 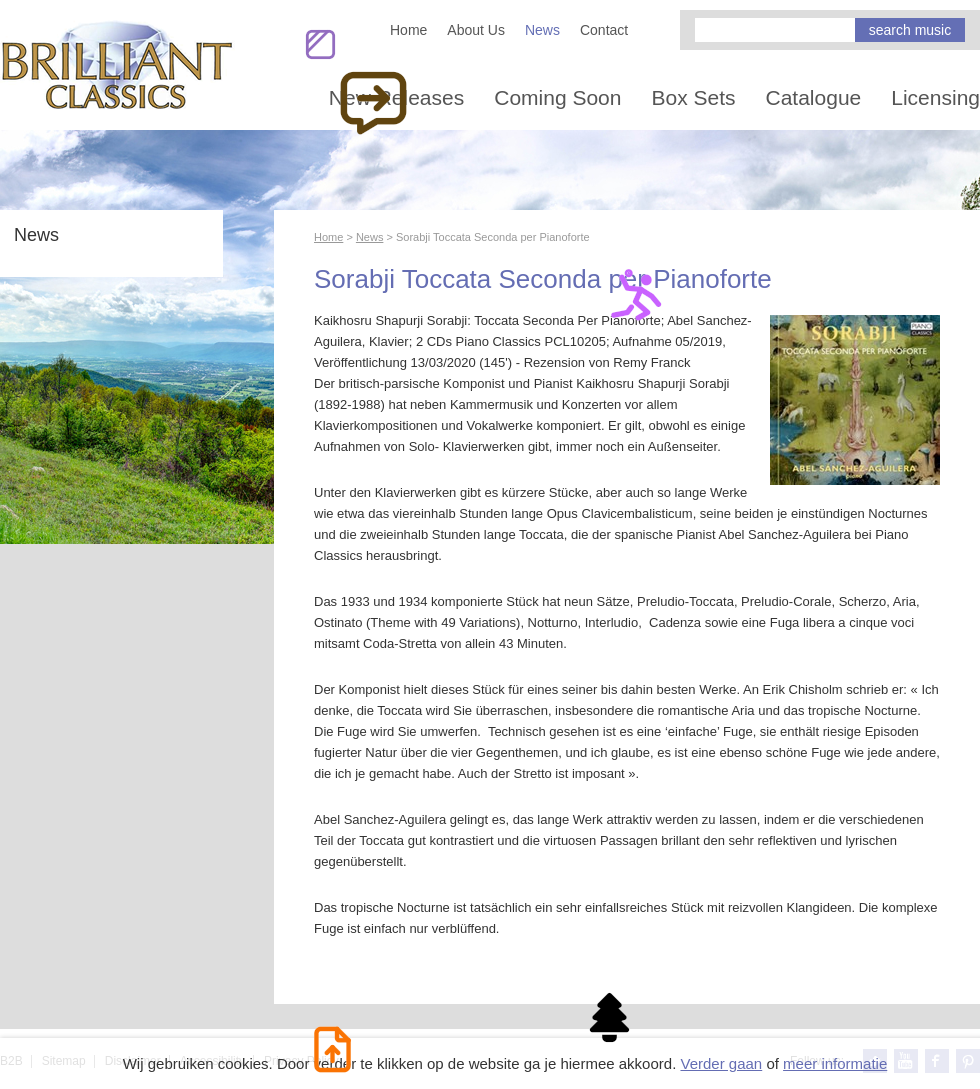 I want to click on forward a message to another recipient, so click(x=373, y=101).